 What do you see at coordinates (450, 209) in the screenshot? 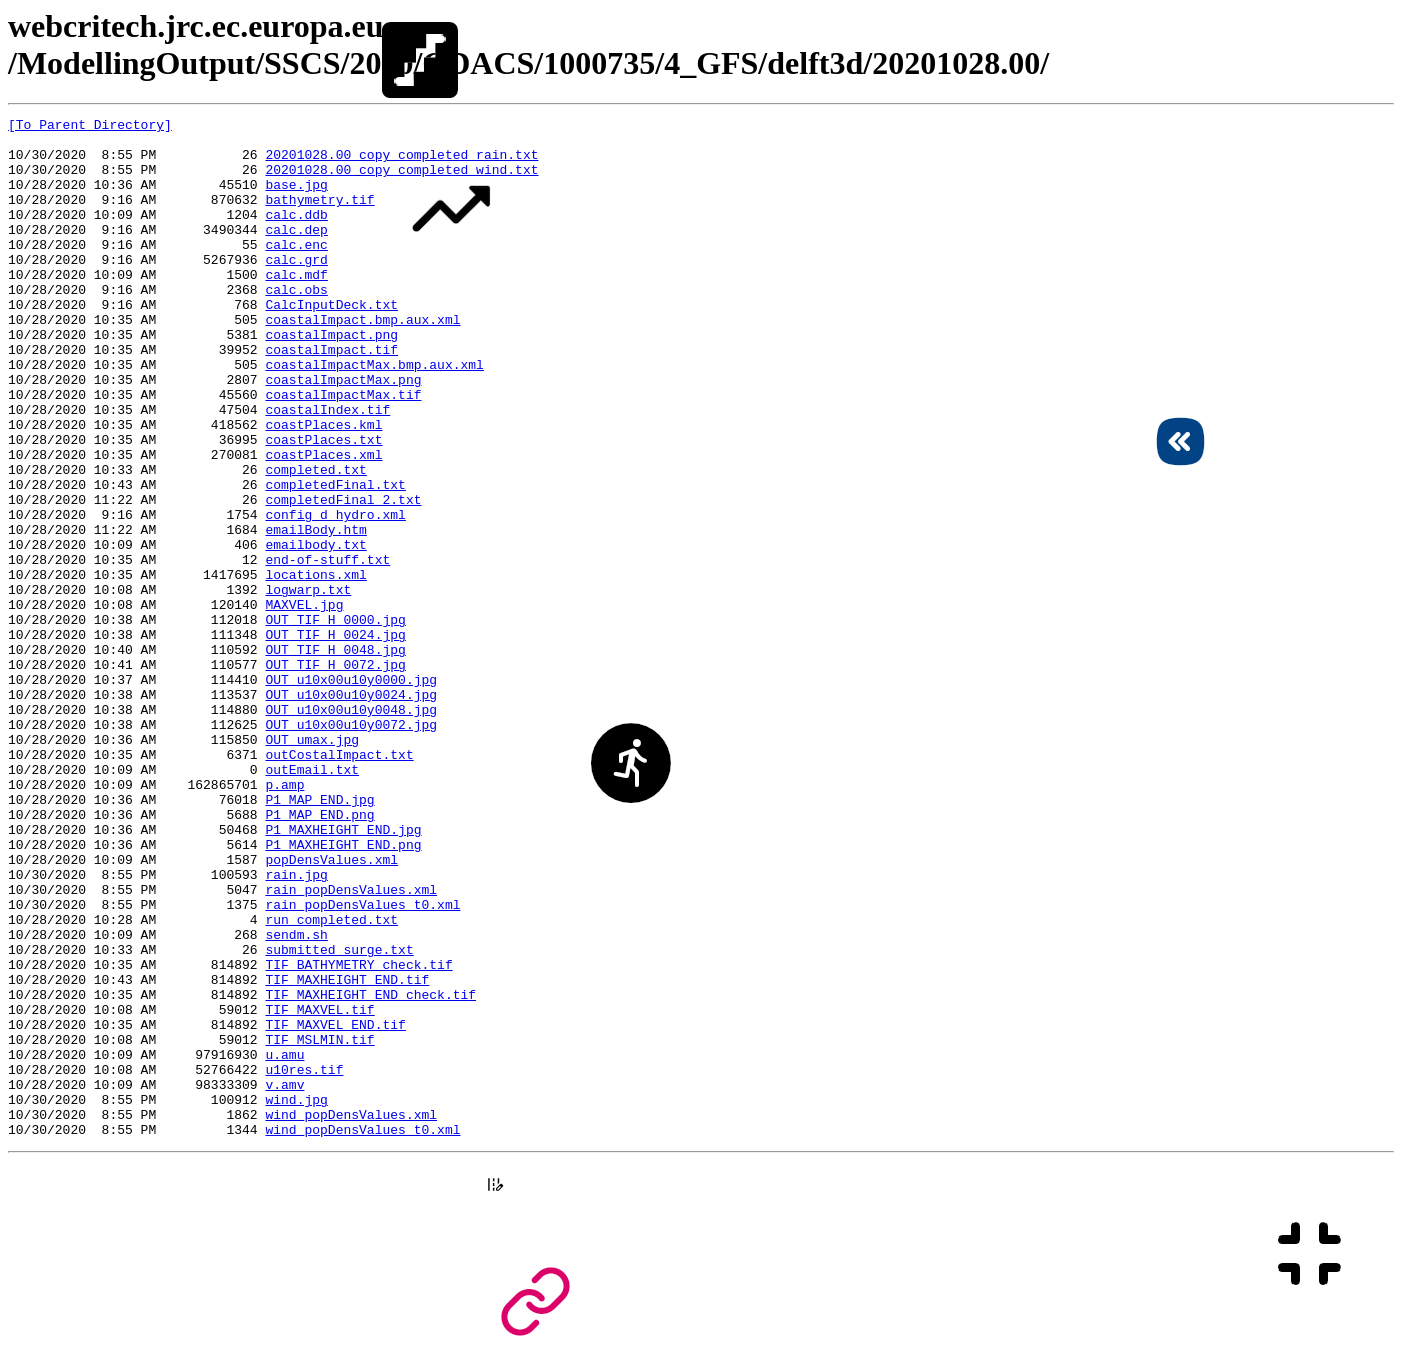
I see `view trending or popular content` at bounding box center [450, 209].